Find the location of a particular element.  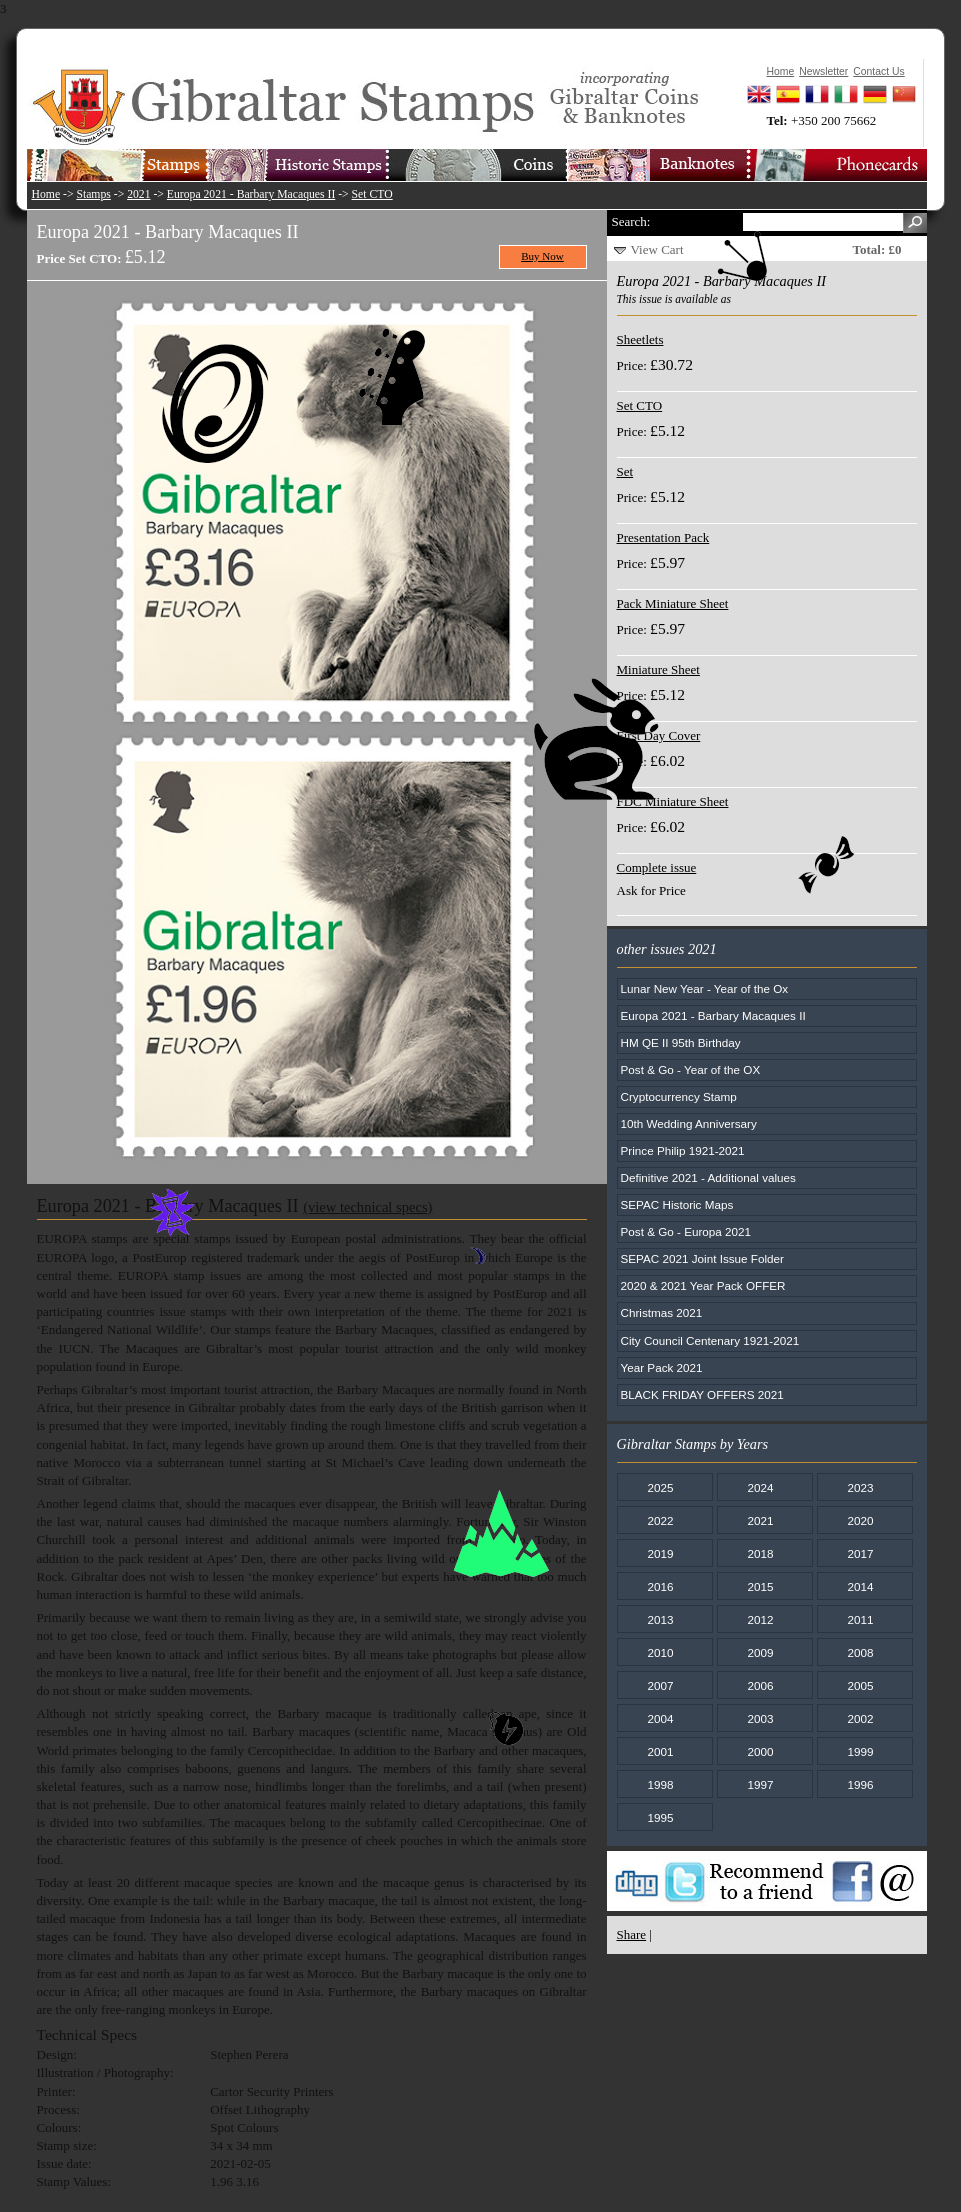

indicates rabbit or bunny-related content is located at coordinates (597, 741).